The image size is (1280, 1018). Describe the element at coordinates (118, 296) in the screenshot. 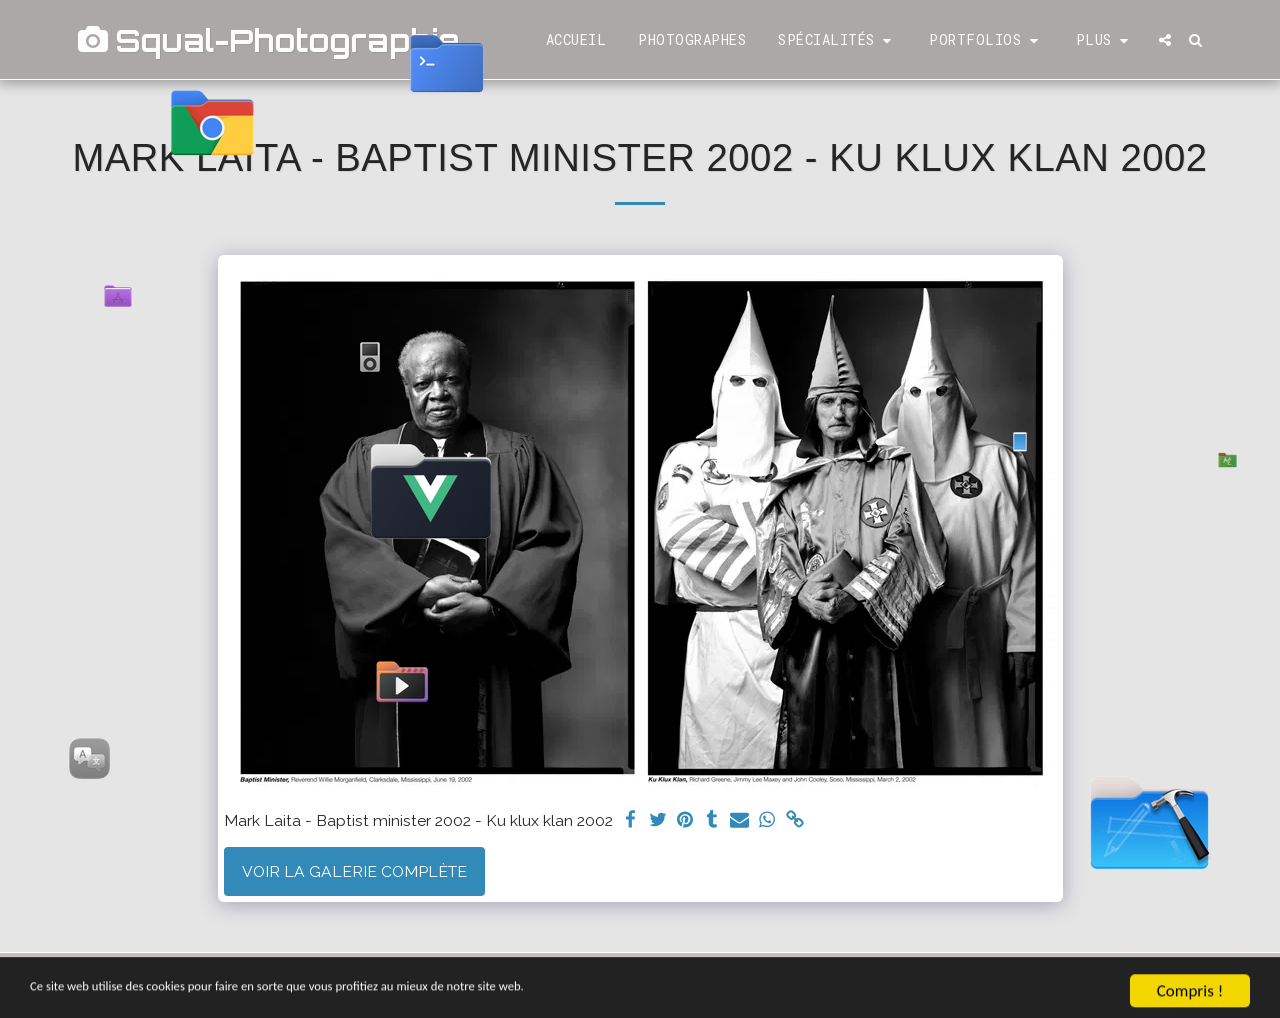

I see `open templates folder` at that location.